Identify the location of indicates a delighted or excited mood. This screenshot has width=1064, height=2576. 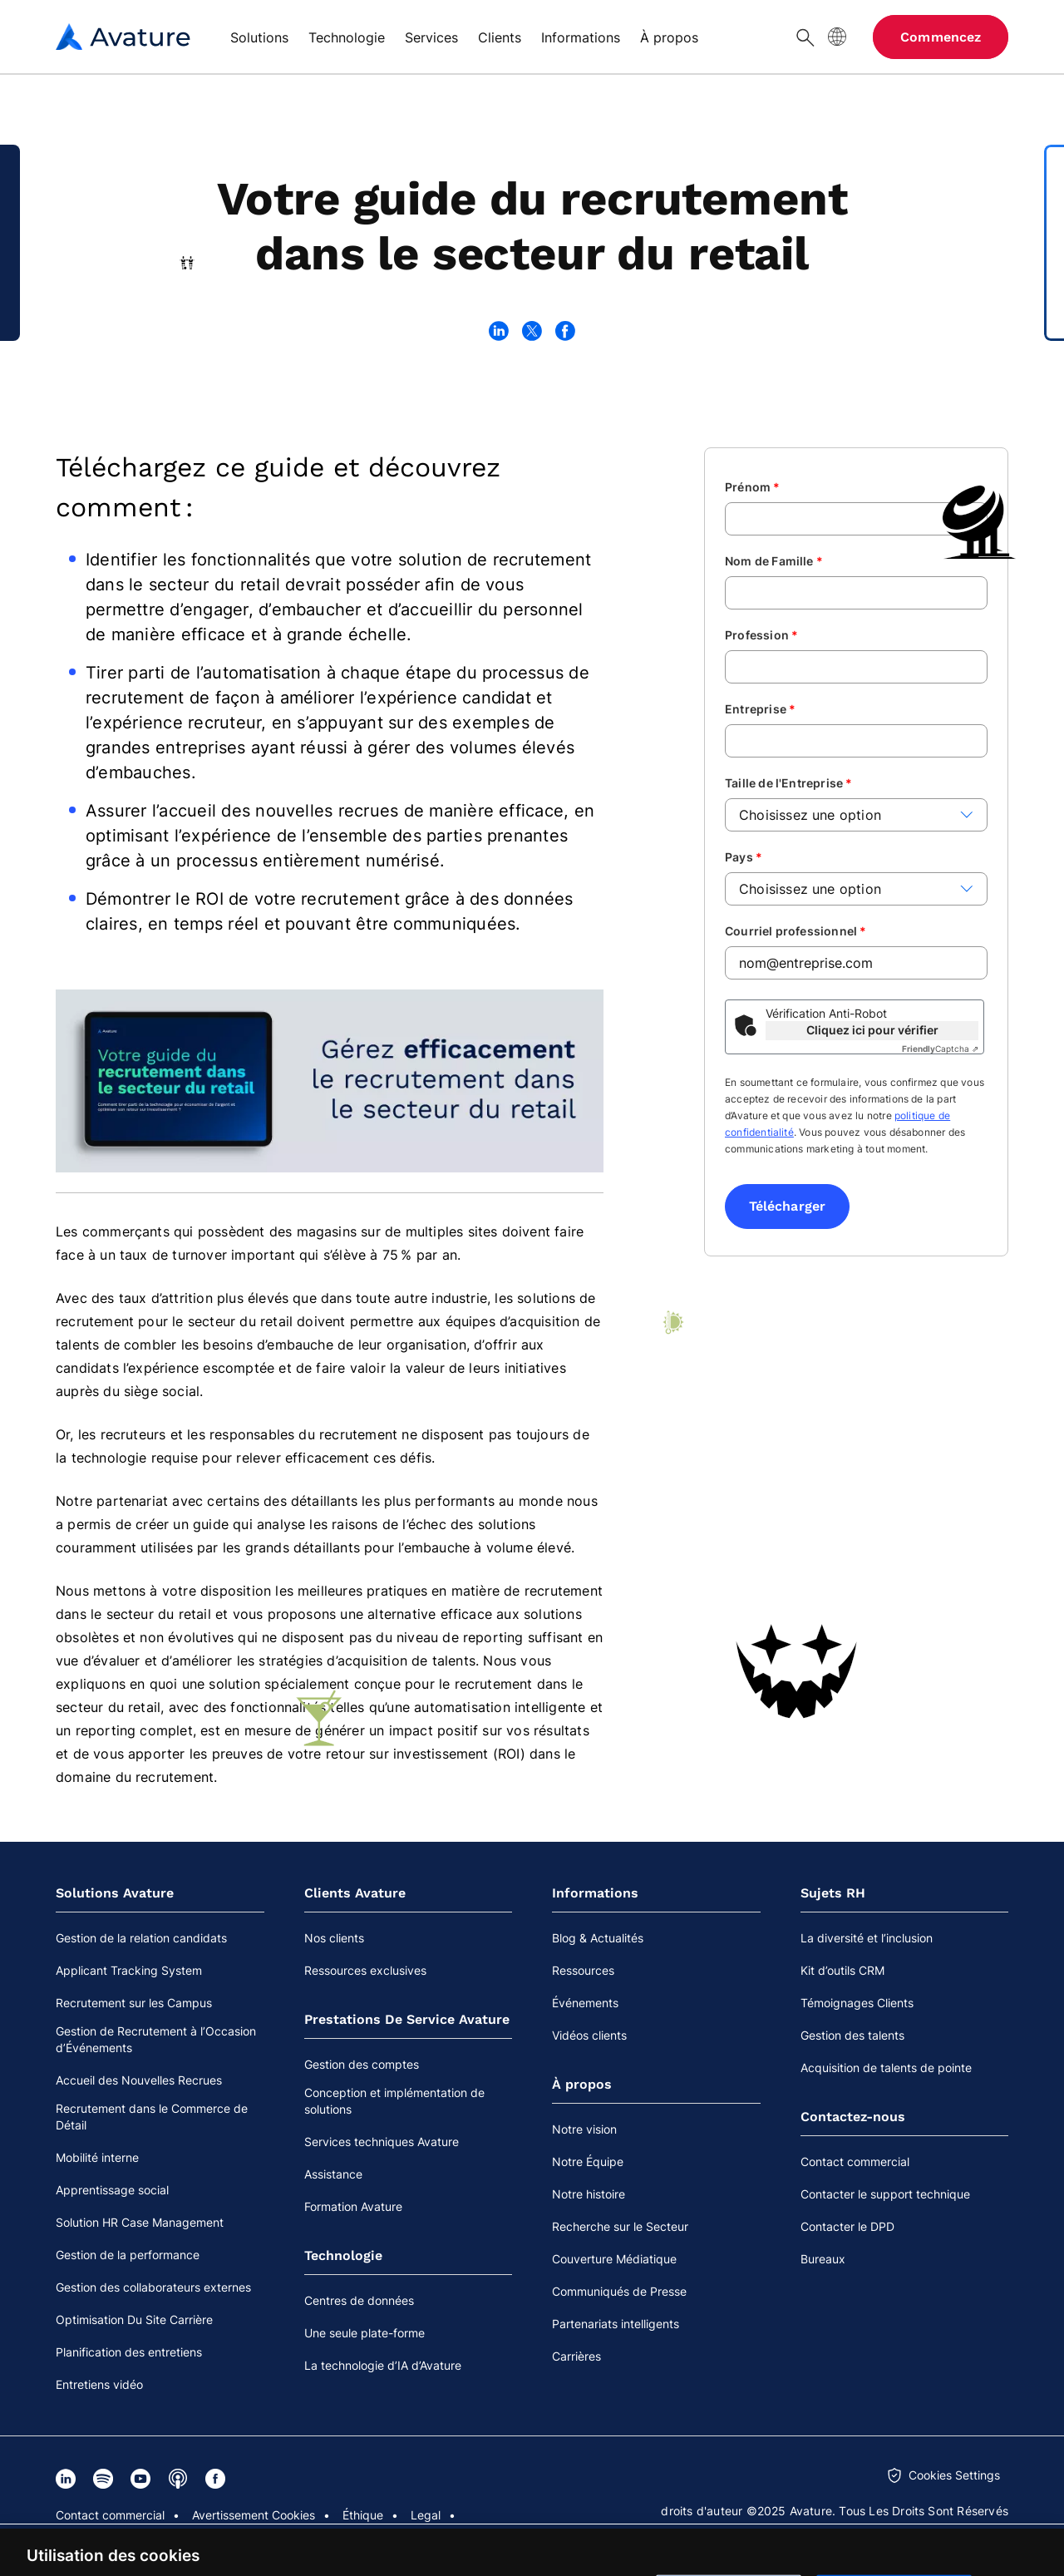
(796, 1669).